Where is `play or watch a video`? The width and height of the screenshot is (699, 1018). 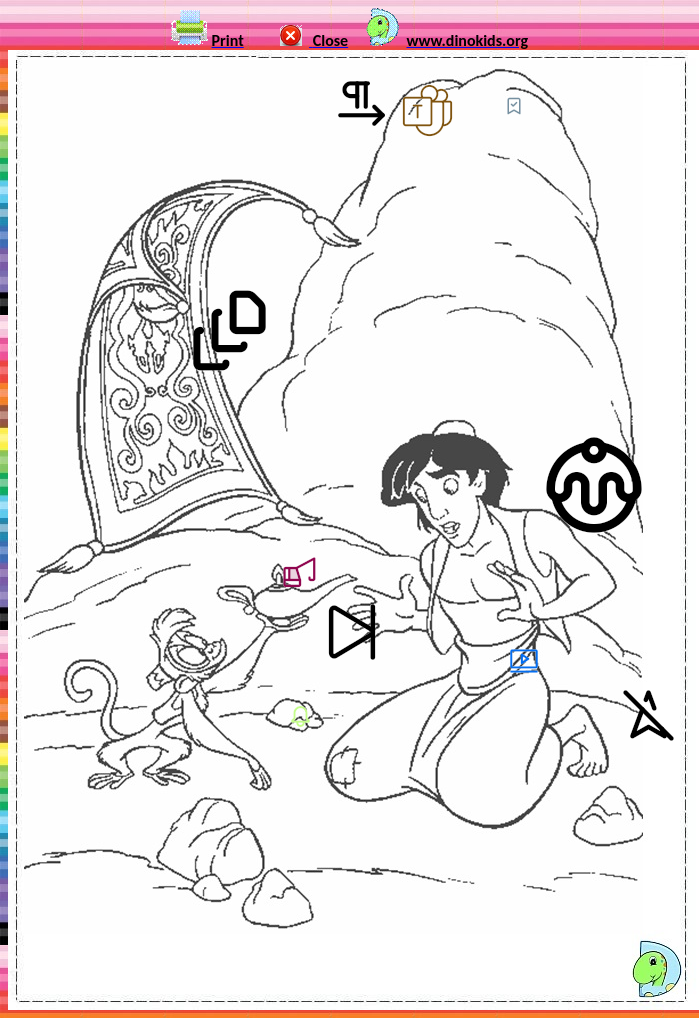 play or watch a video is located at coordinates (524, 661).